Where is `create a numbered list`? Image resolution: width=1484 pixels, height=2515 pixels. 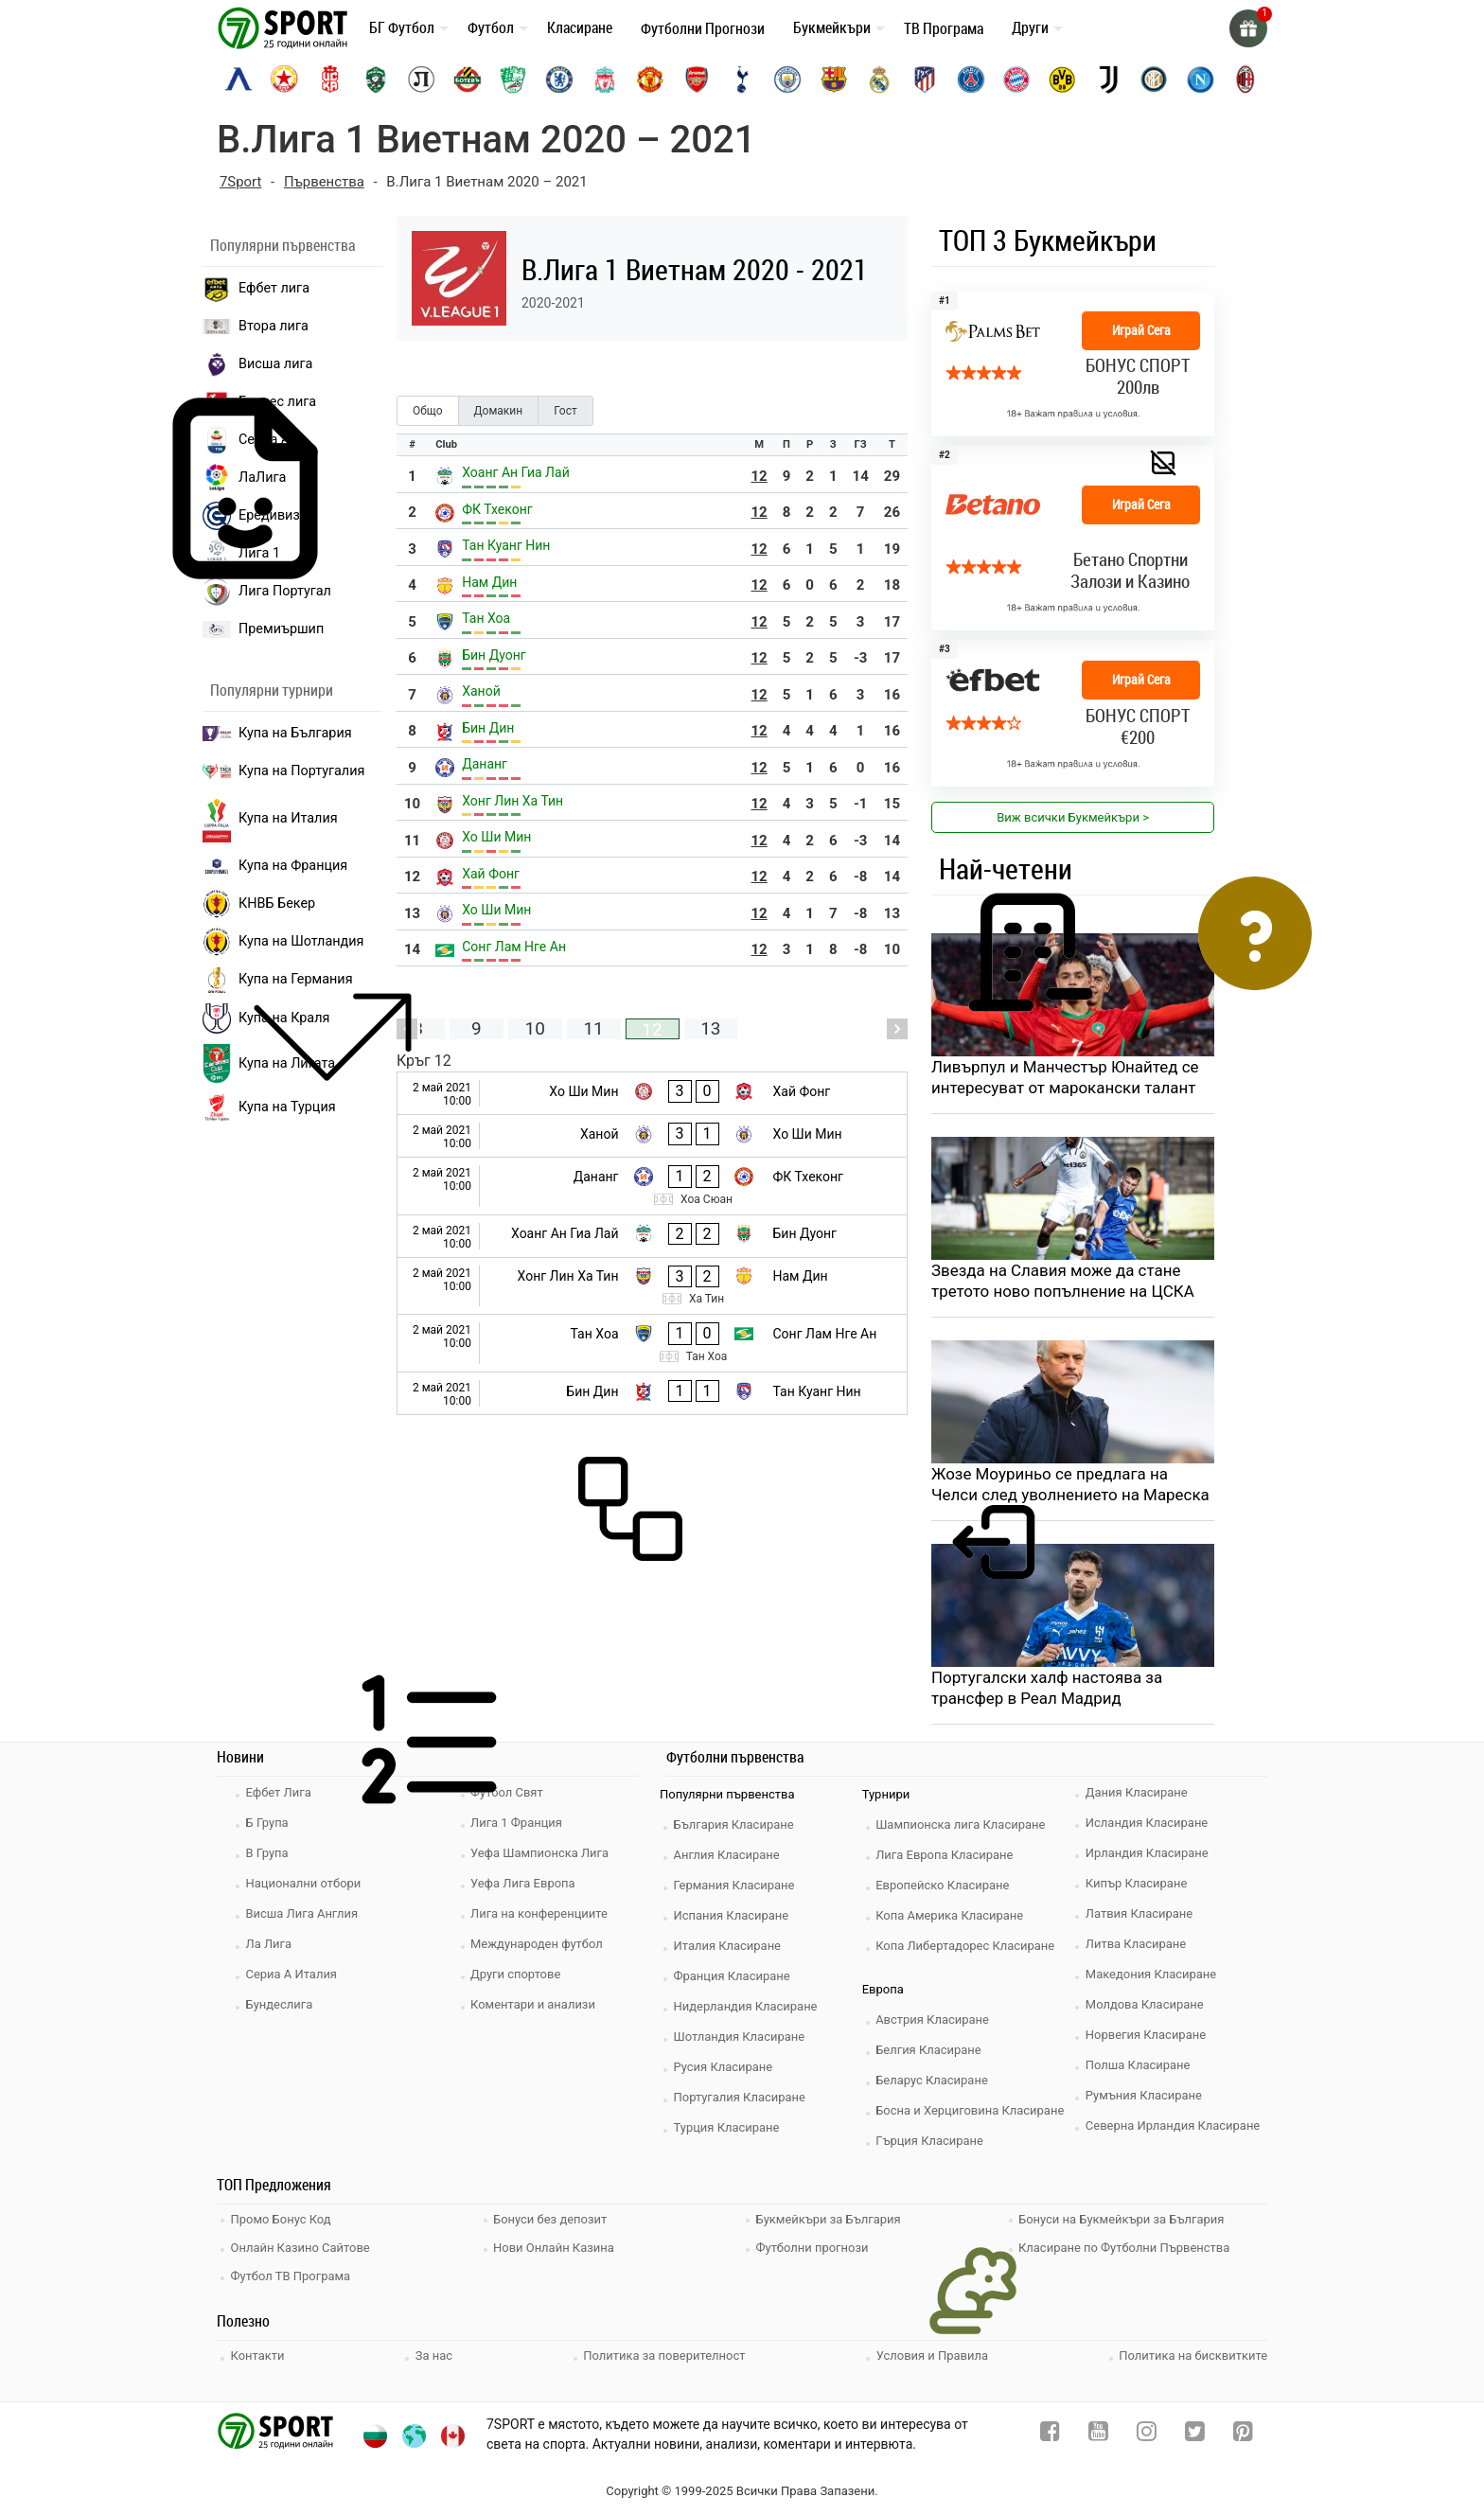 create a numbered list is located at coordinates (429, 1742).